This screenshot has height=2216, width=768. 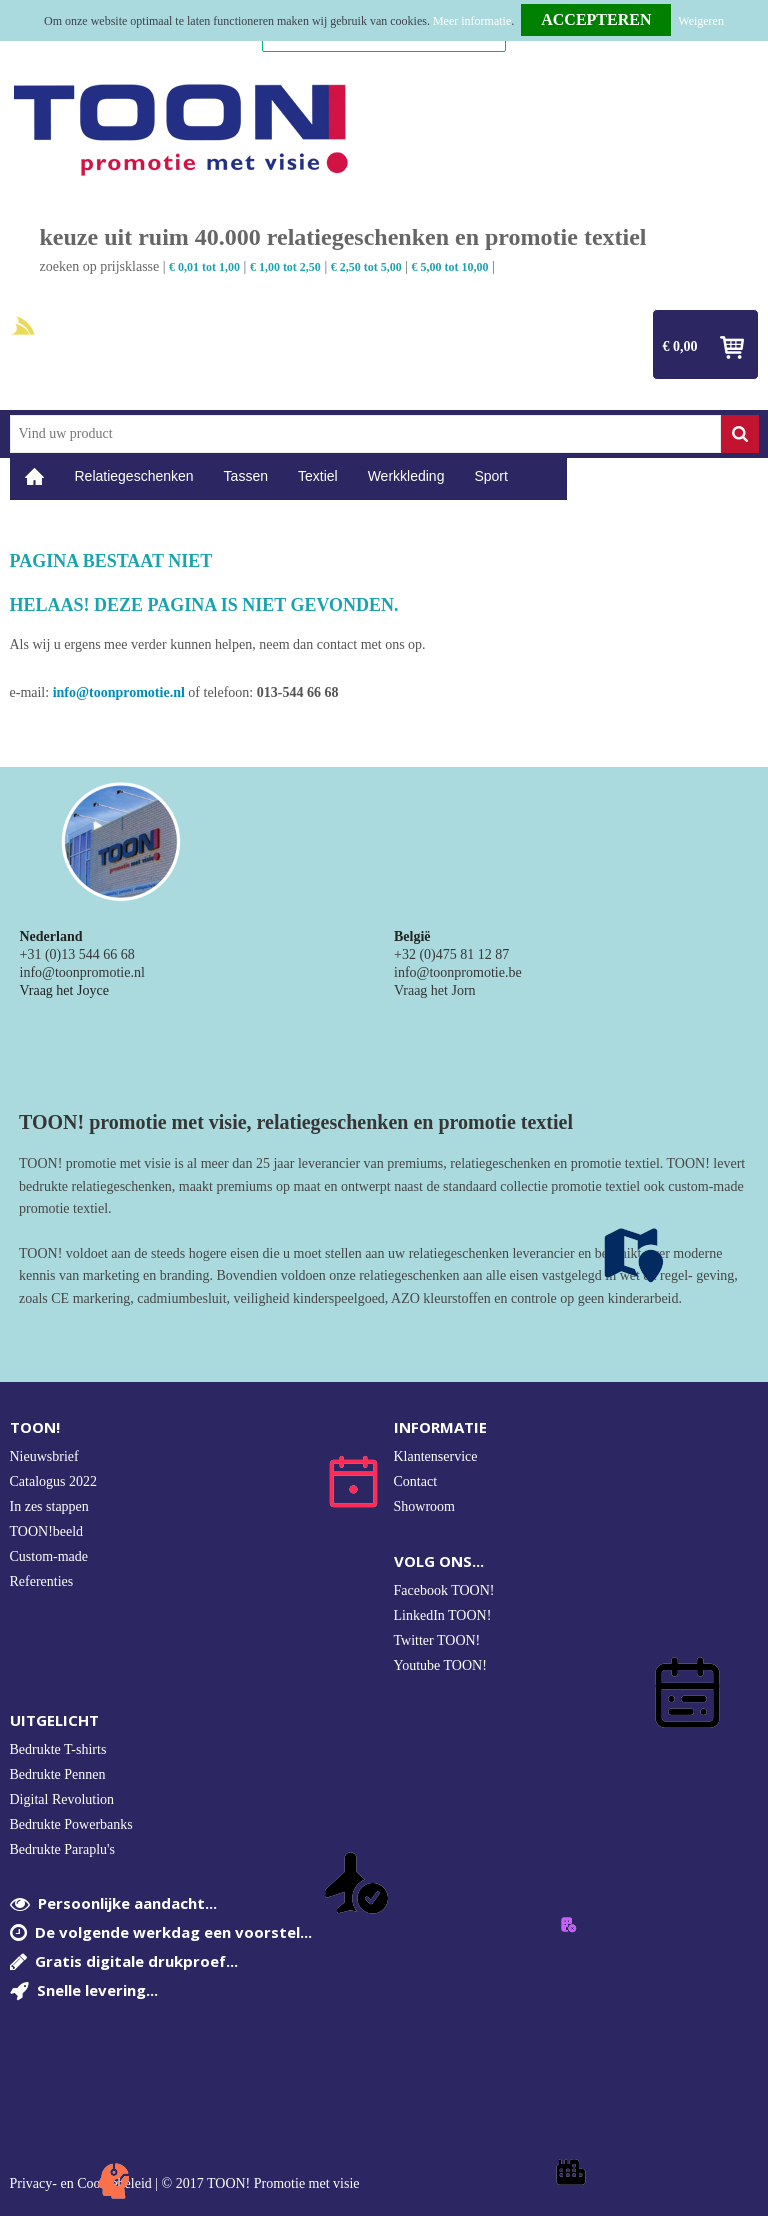 I want to click on view city or urban location, so click(x=571, y=2172).